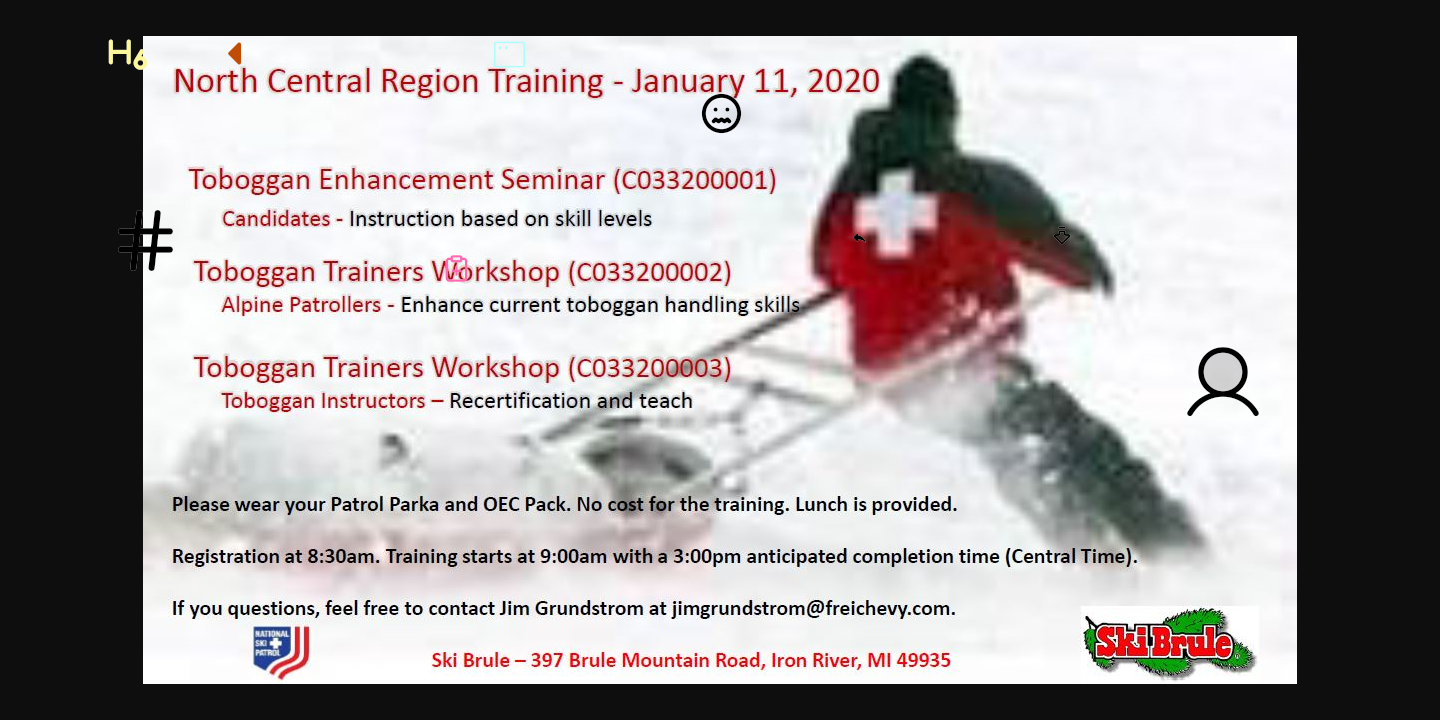 This screenshot has width=1440, height=720. What do you see at coordinates (509, 54) in the screenshot?
I see `open application window` at bounding box center [509, 54].